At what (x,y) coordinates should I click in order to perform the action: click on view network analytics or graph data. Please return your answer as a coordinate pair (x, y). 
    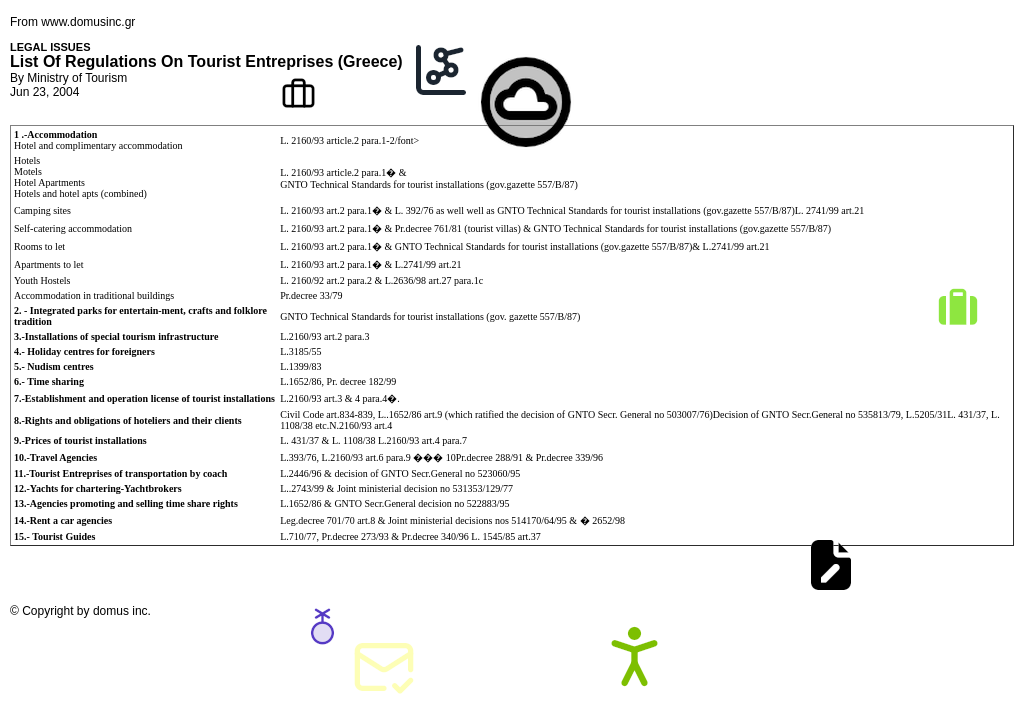
    Looking at the image, I should click on (441, 70).